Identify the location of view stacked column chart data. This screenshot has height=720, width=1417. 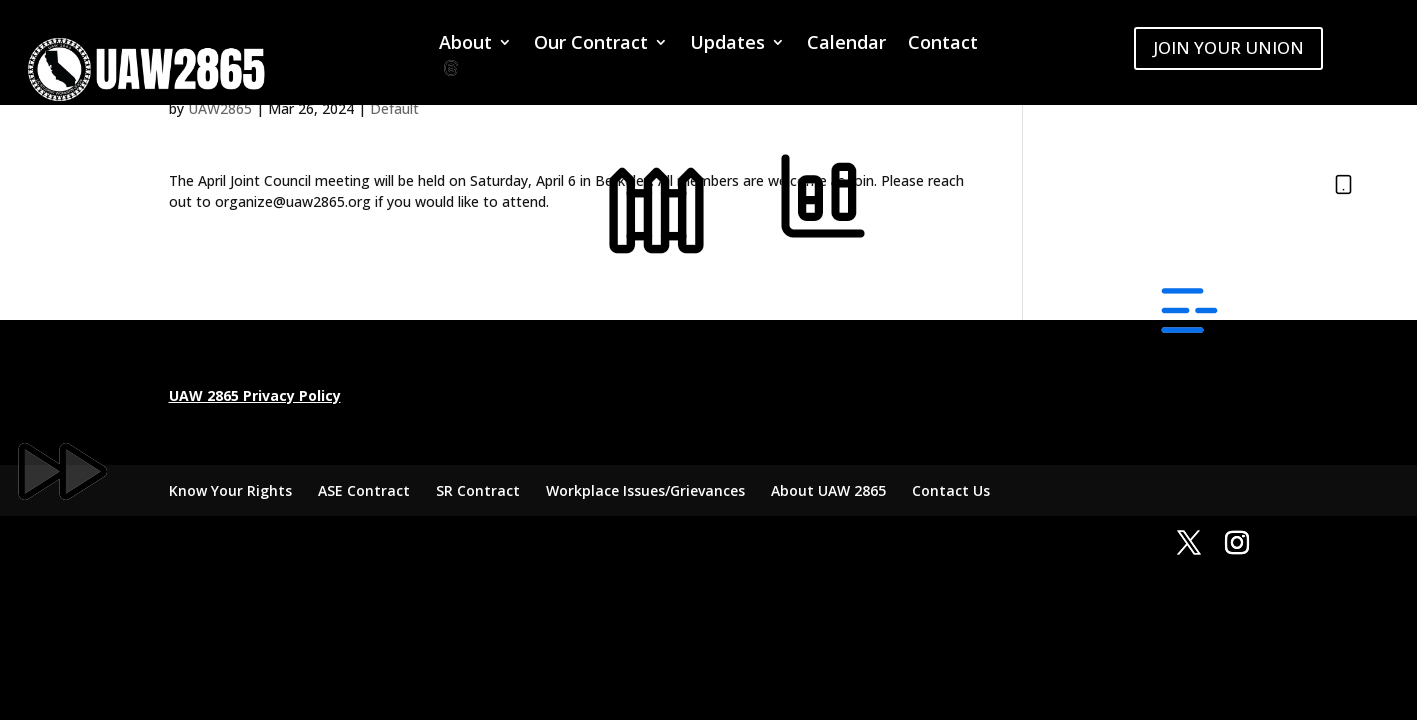
(823, 196).